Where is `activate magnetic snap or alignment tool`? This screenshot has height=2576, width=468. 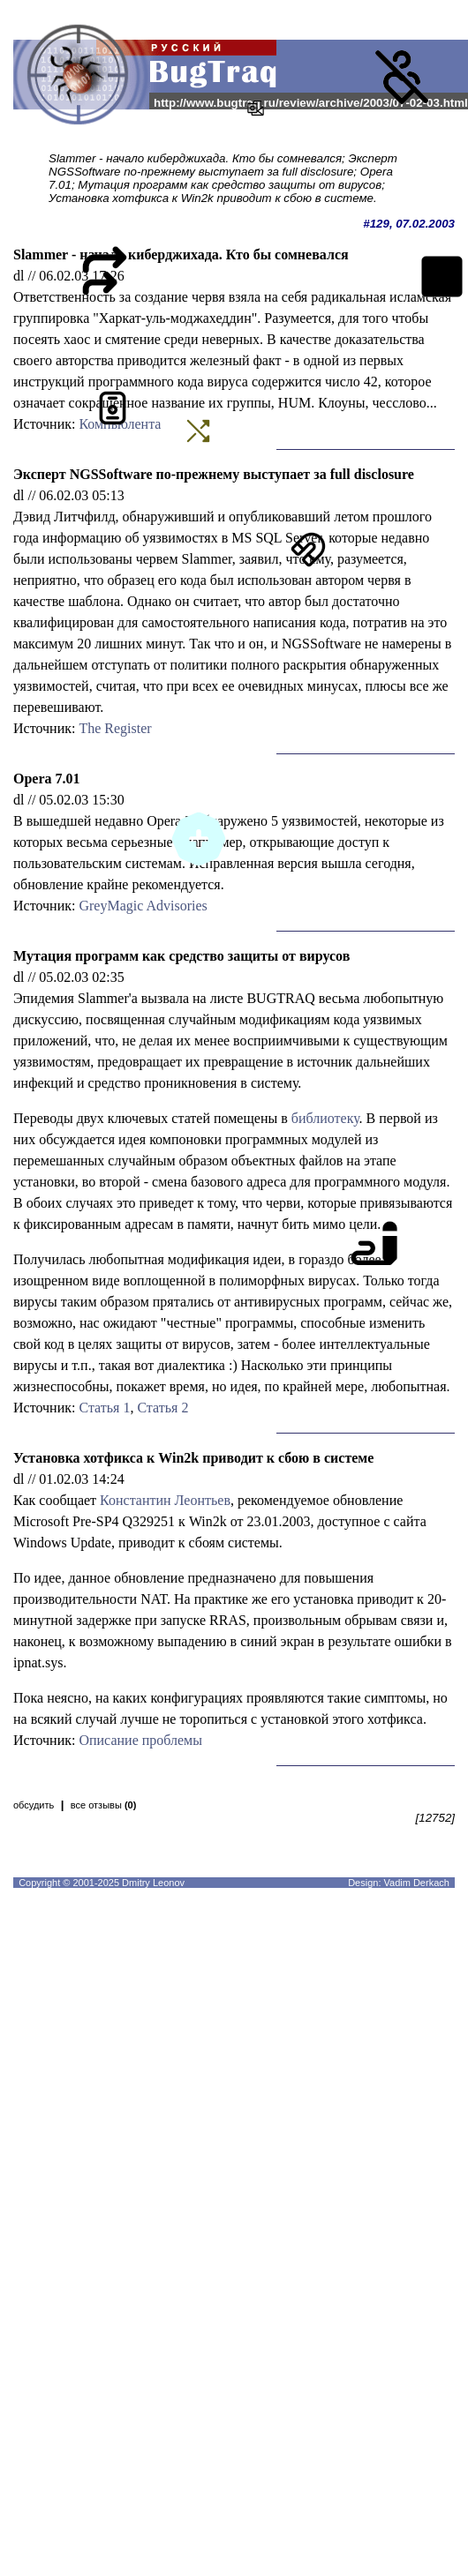
activate magnetic snap or alignment tool is located at coordinates (308, 550).